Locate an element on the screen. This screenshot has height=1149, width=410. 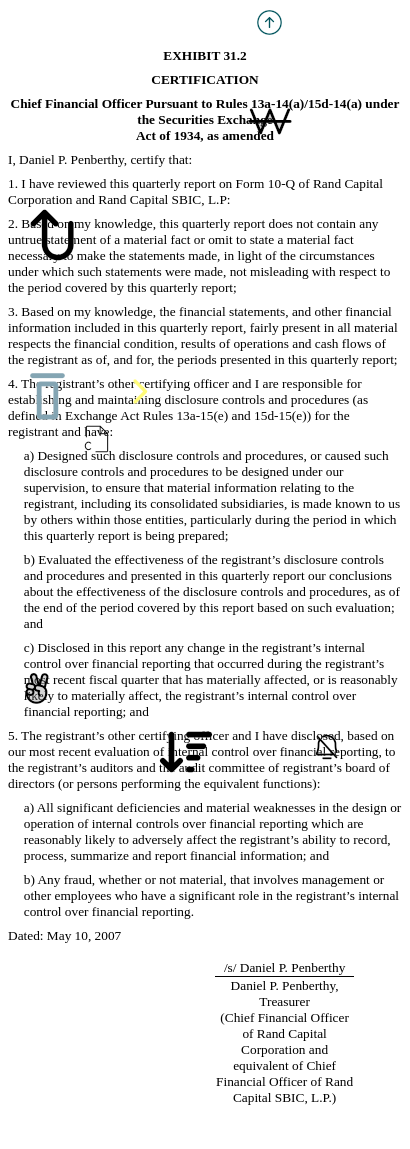
go back to previous screen or section is located at coordinates (54, 235).